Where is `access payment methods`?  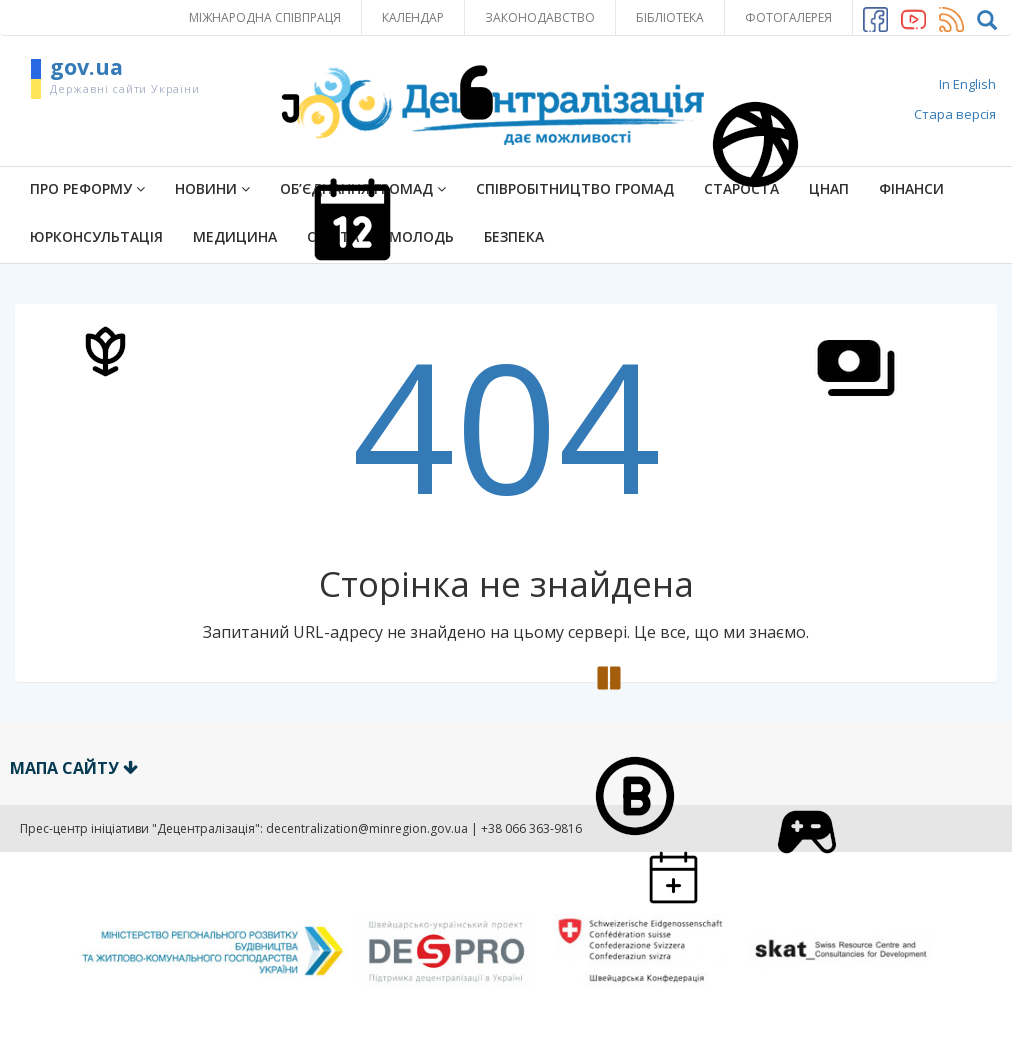 access payment methods is located at coordinates (856, 368).